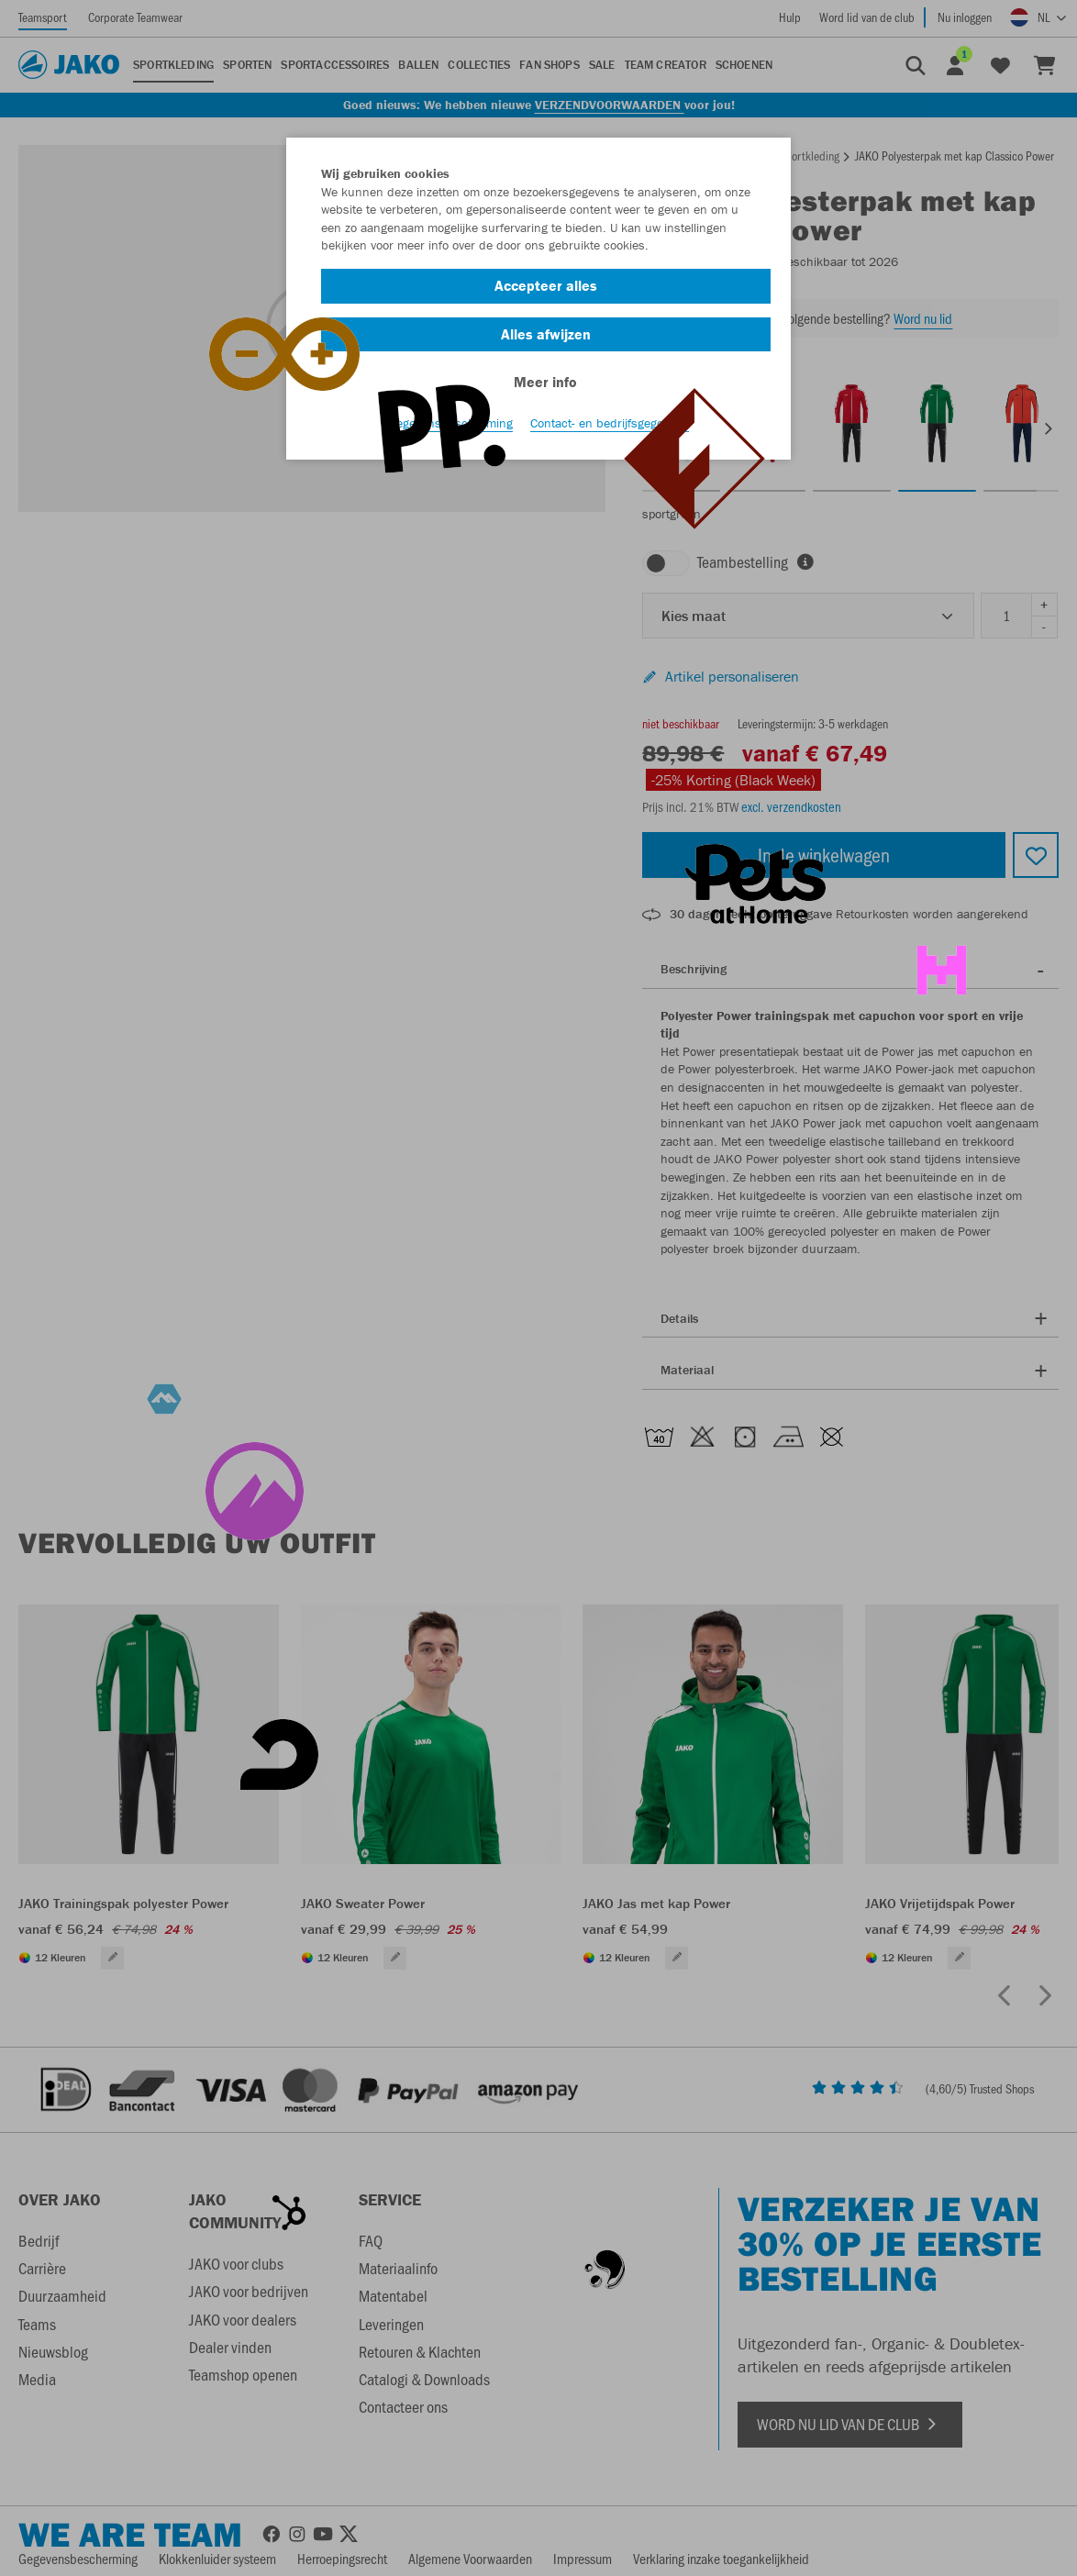 This screenshot has width=1077, height=2576. Describe the element at coordinates (279, 1754) in the screenshot. I see `access AdRoll advertising platform` at that location.